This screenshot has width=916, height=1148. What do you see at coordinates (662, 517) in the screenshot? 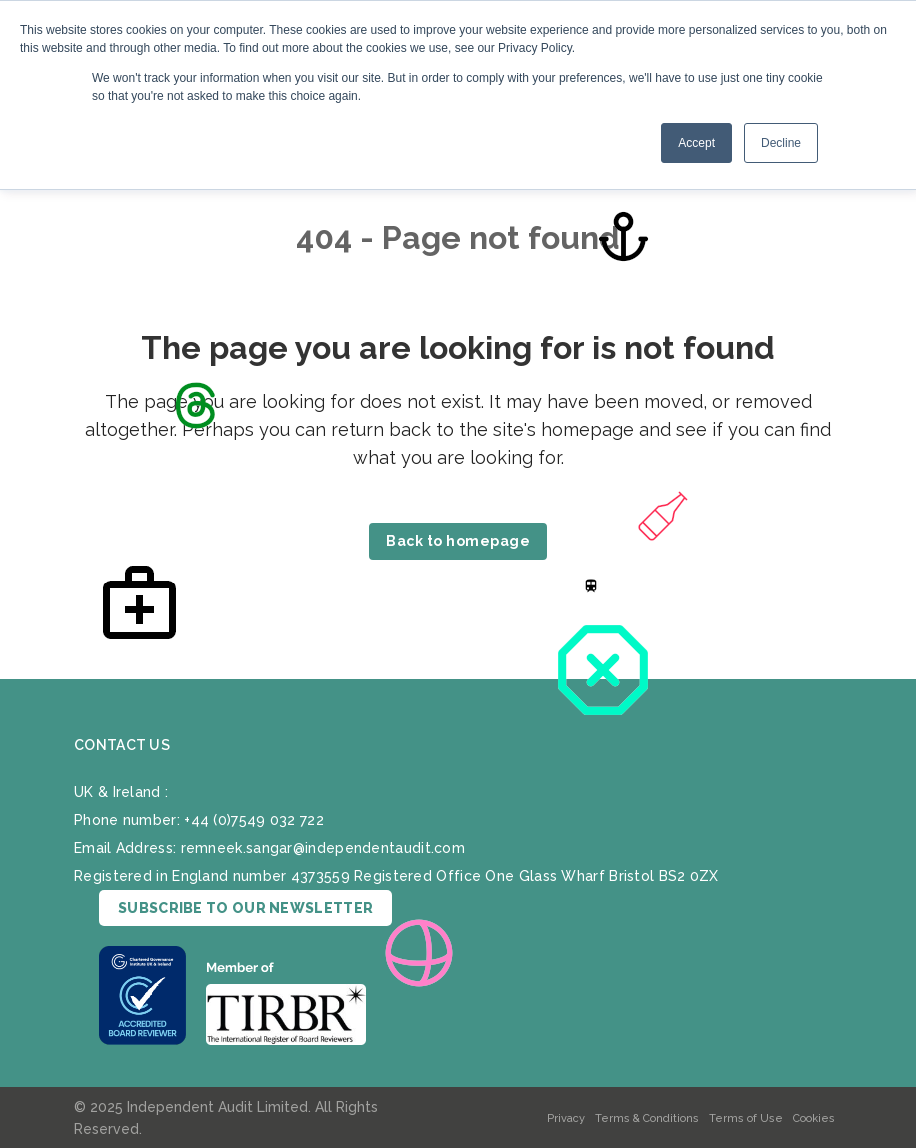
I see `browse beer or beverage options` at bounding box center [662, 517].